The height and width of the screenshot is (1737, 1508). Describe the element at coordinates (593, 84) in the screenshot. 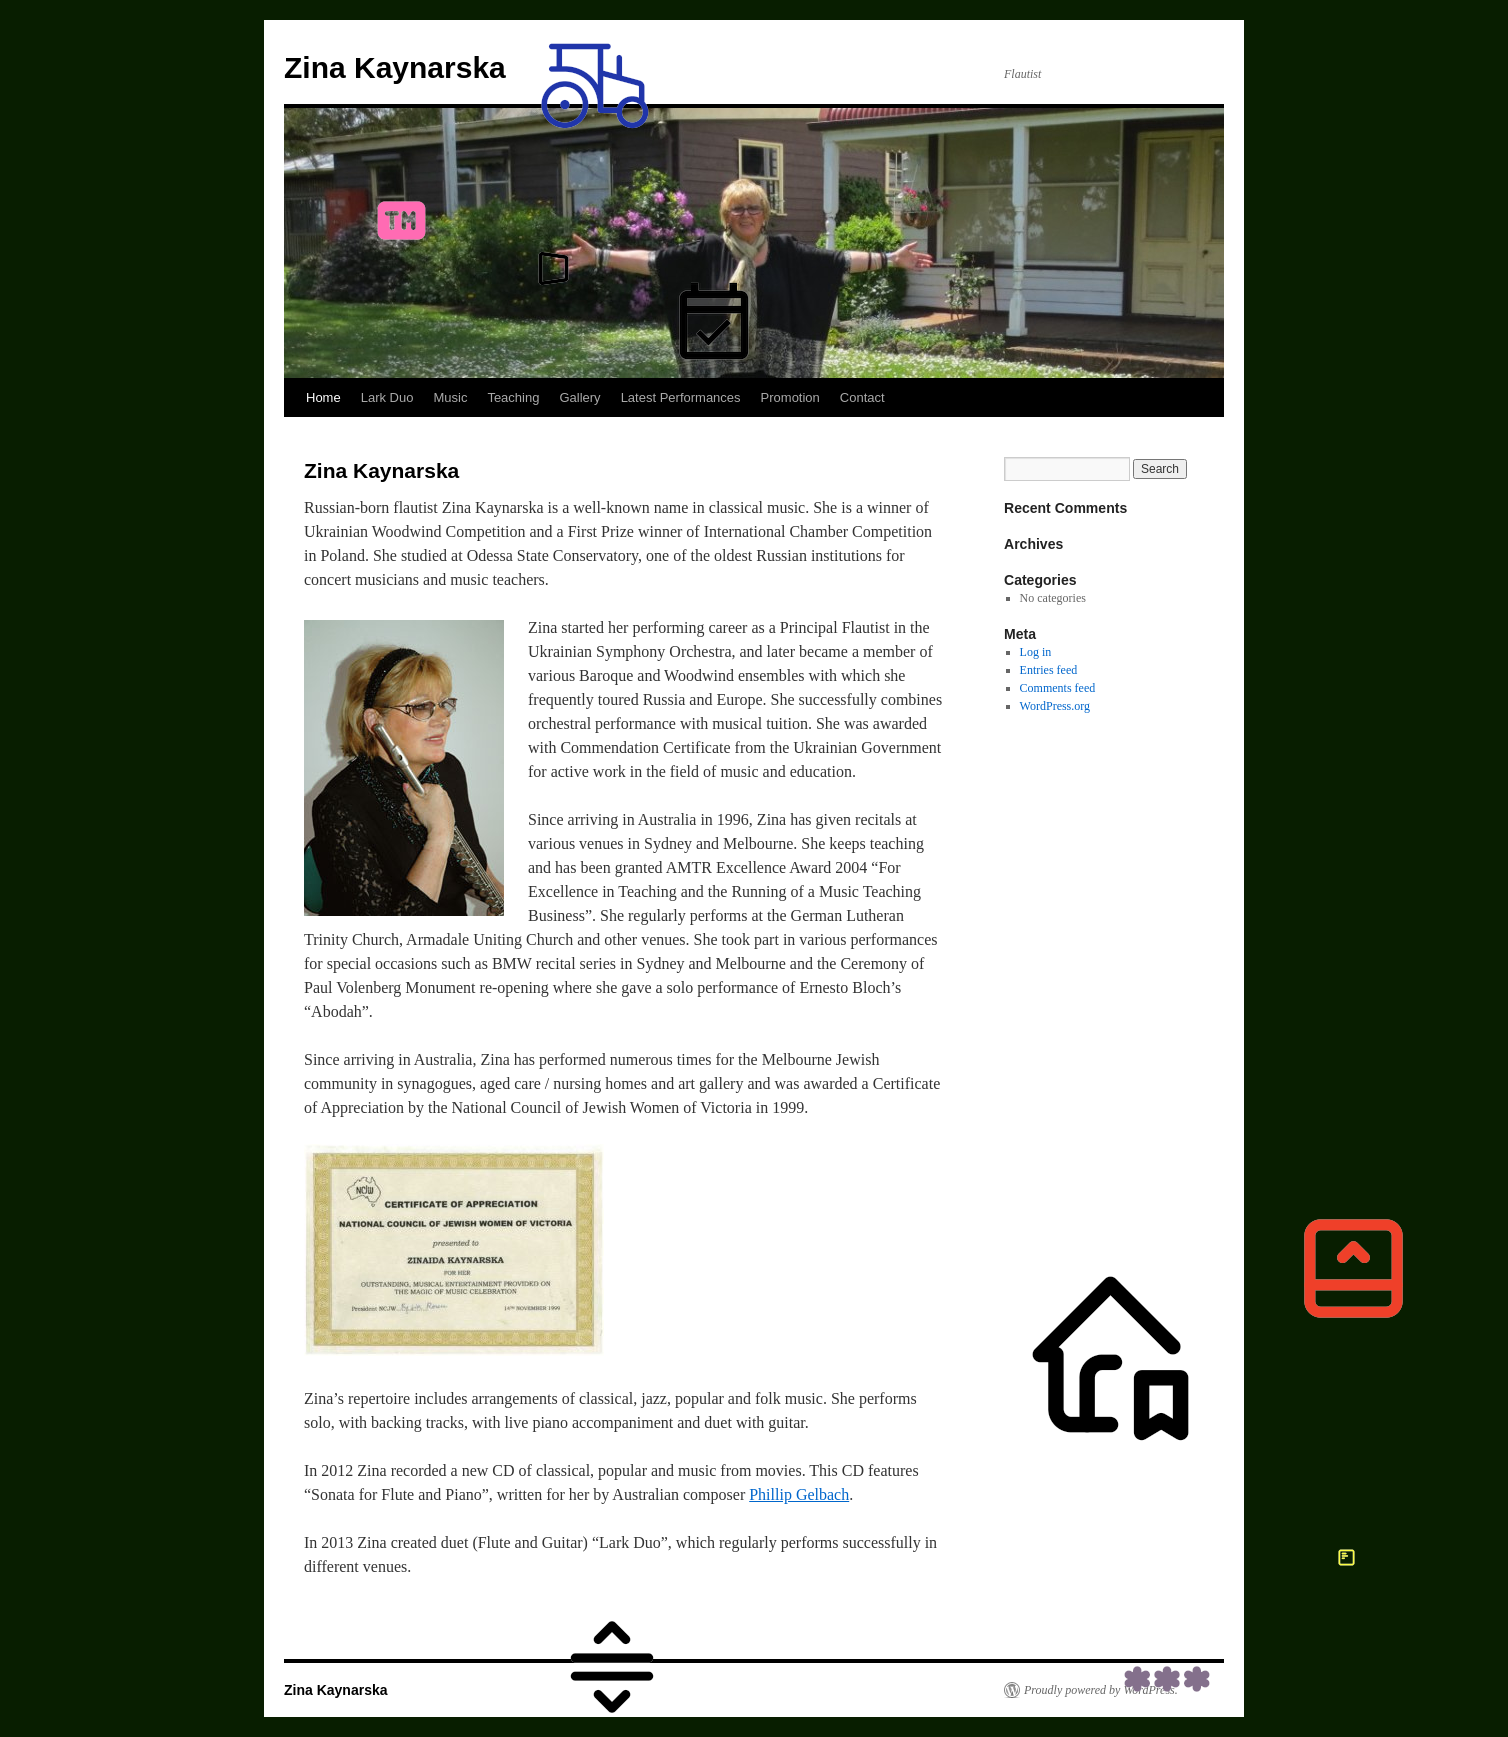

I see `access farming or agricultural features` at that location.